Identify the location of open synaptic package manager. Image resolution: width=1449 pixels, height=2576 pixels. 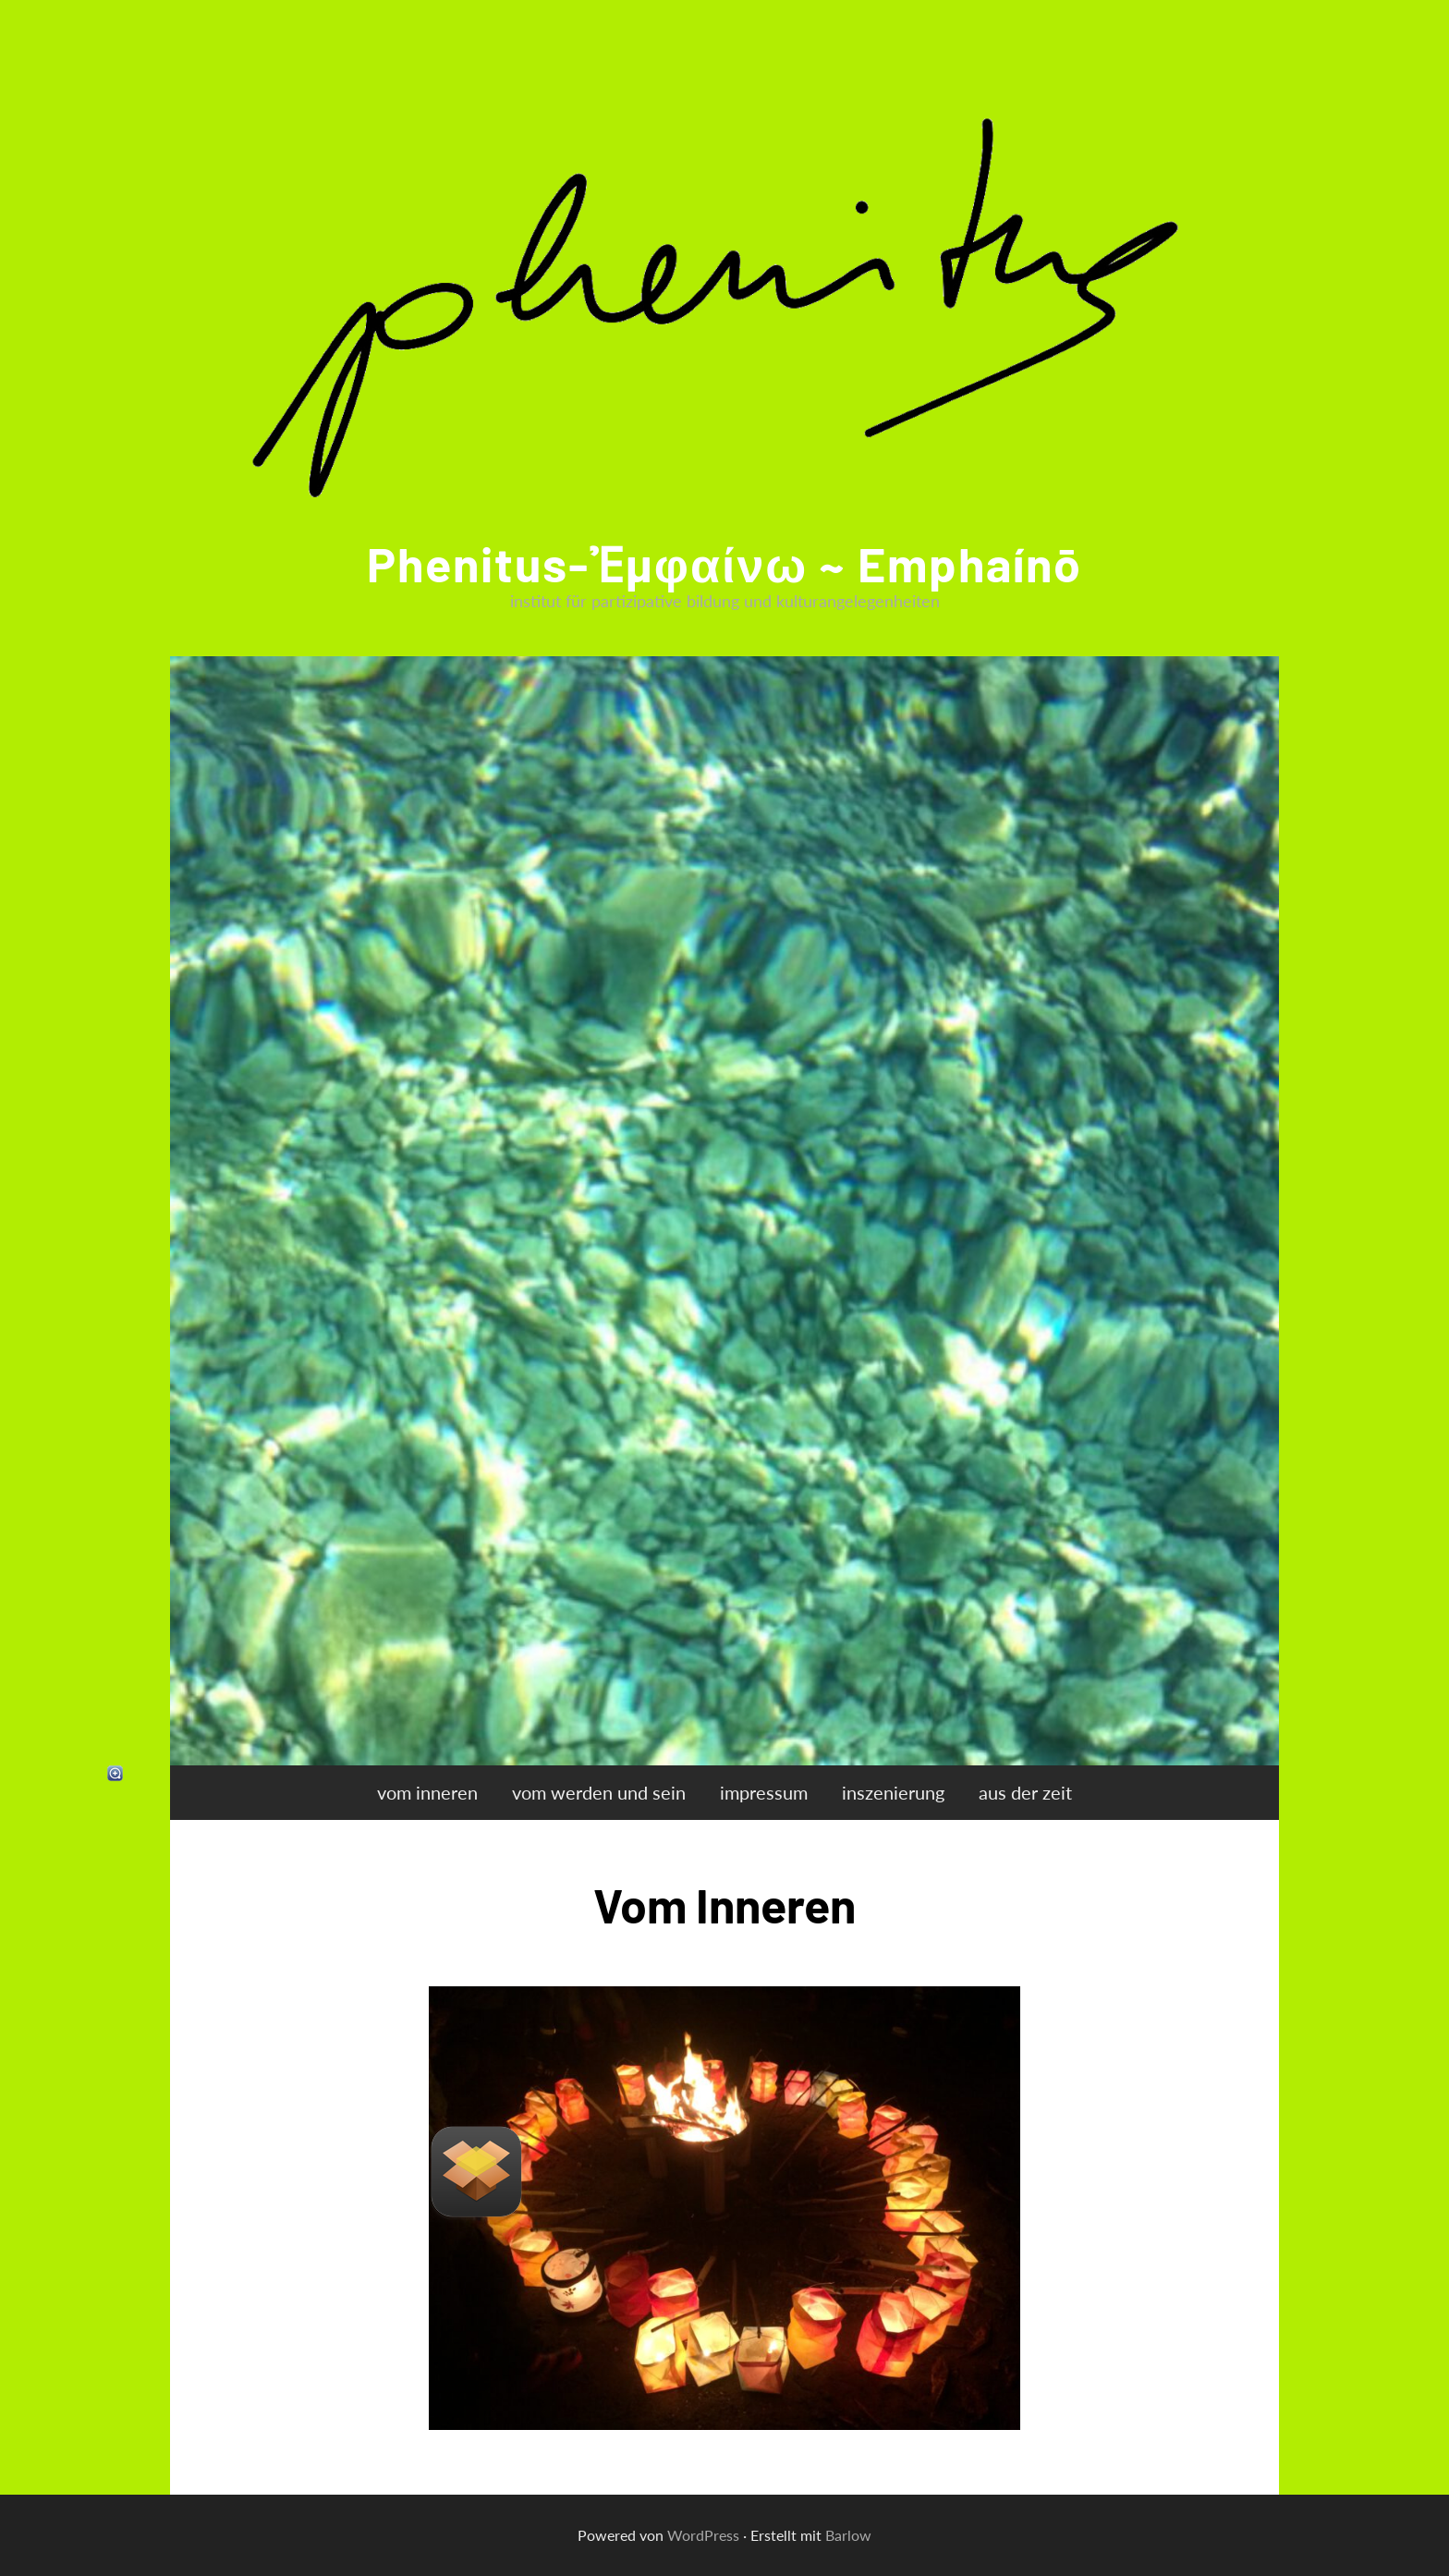
(476, 2171).